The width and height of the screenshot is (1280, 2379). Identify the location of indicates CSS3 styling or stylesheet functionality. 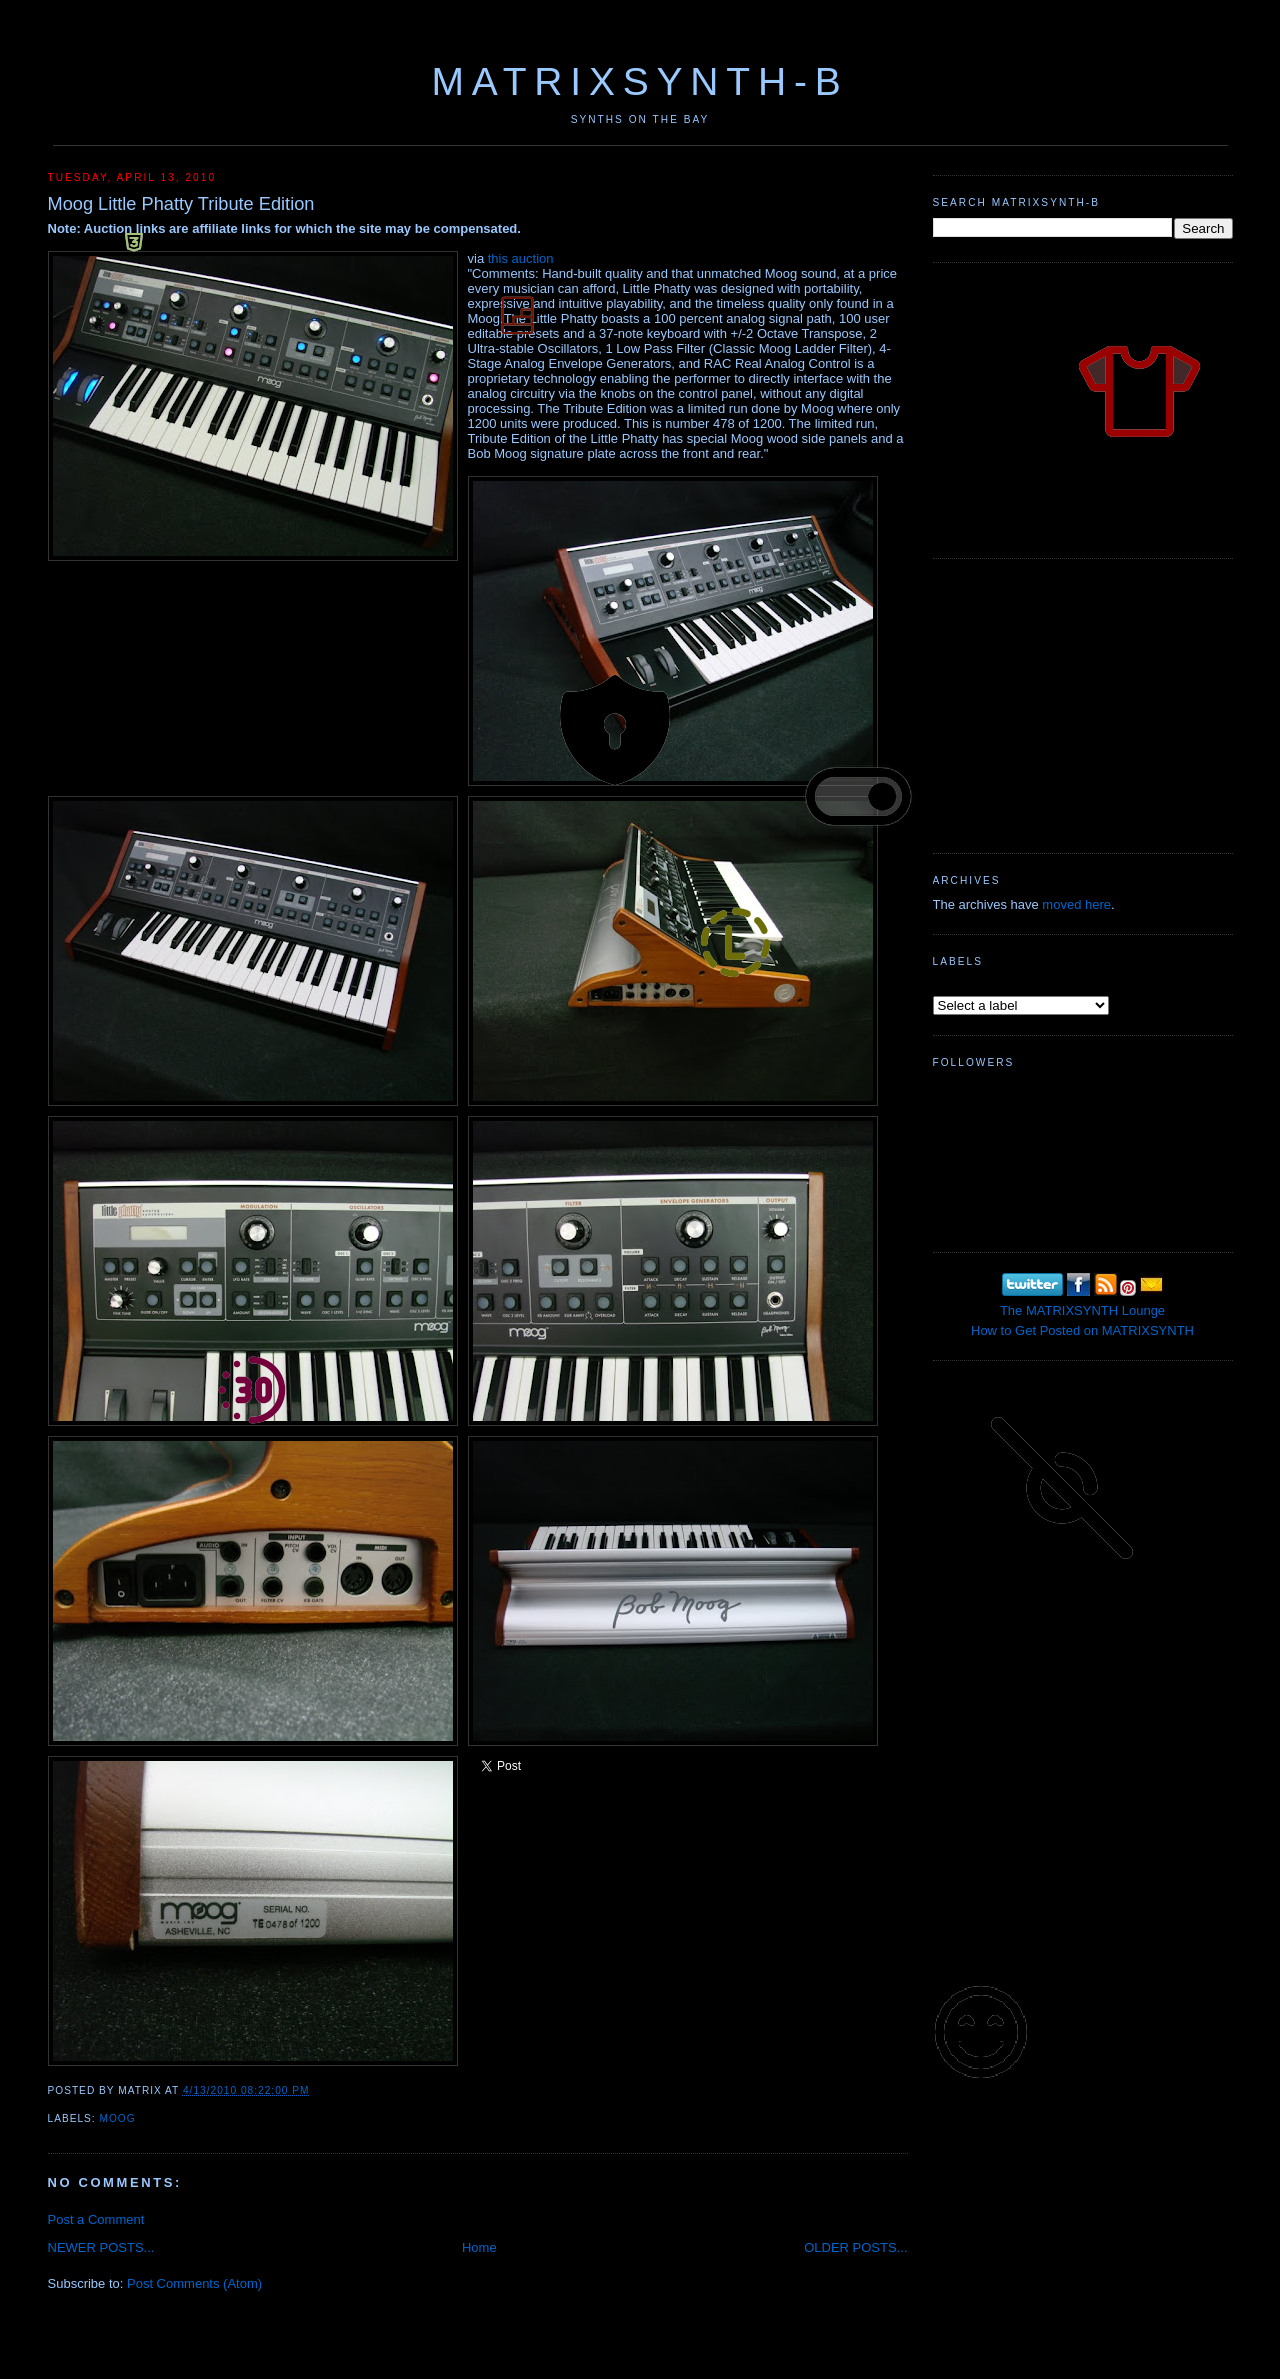
(134, 242).